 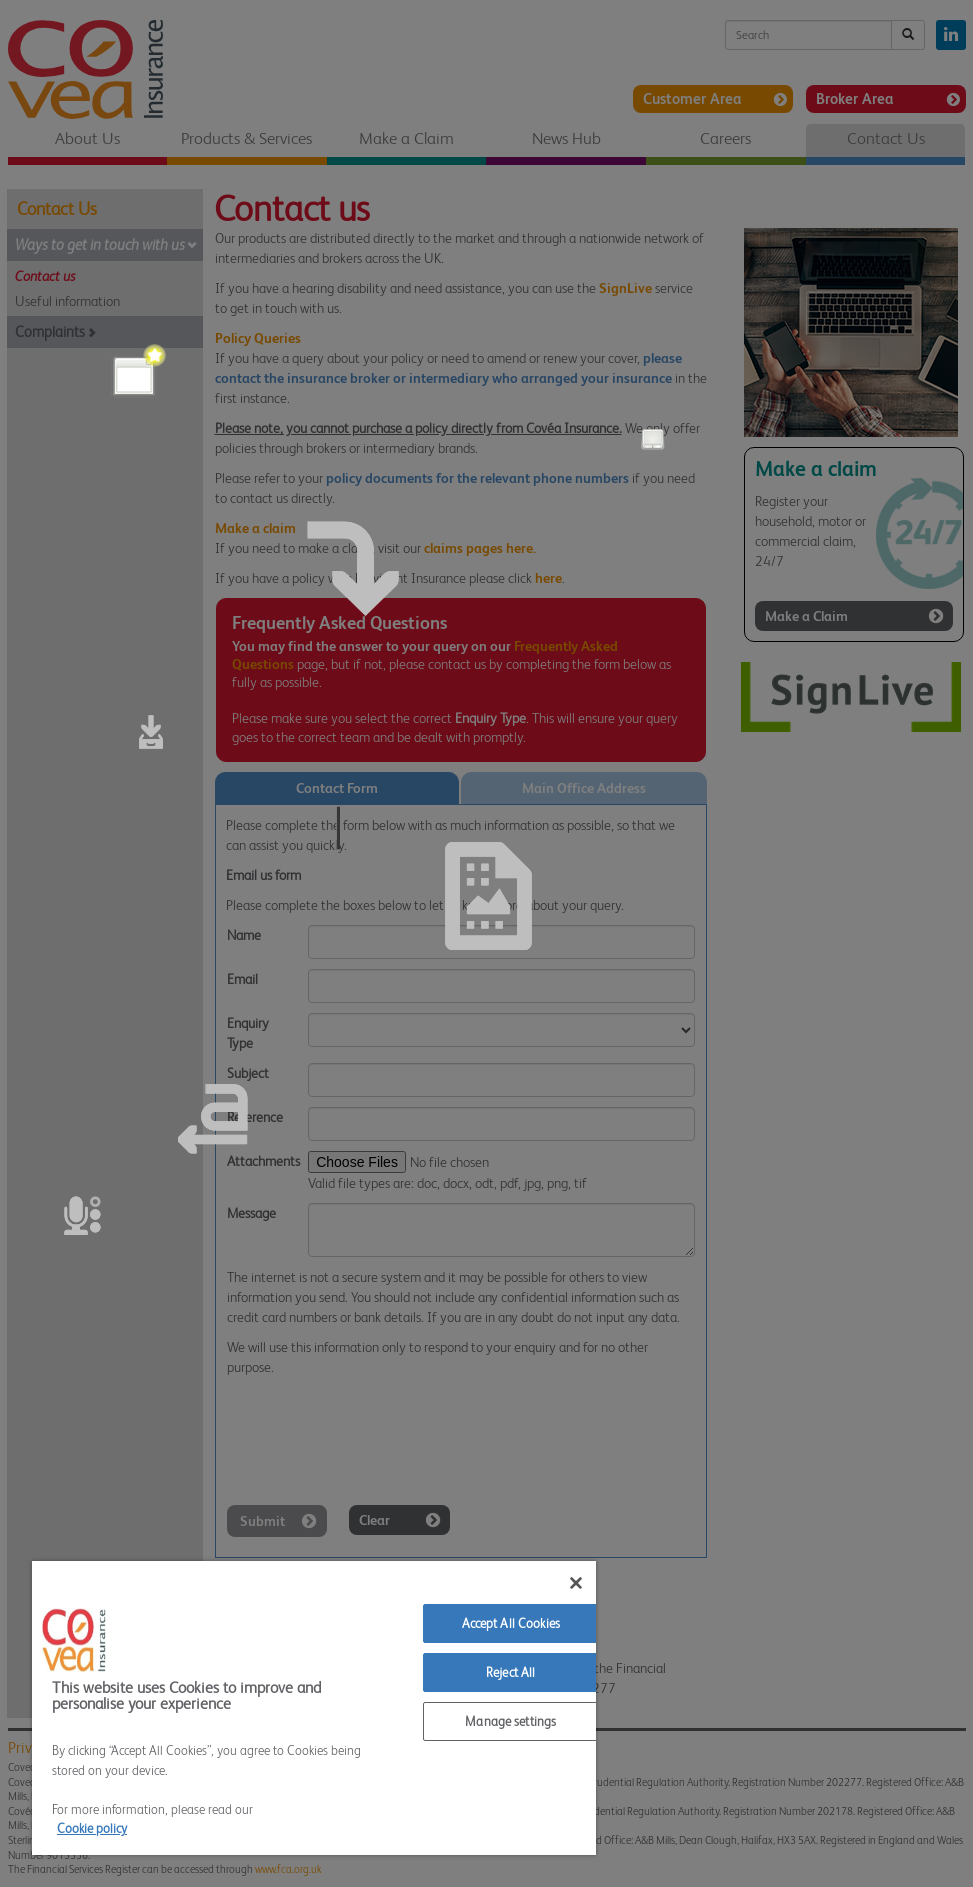 What do you see at coordinates (340, 828) in the screenshot?
I see `visual divider between UI elements` at bounding box center [340, 828].